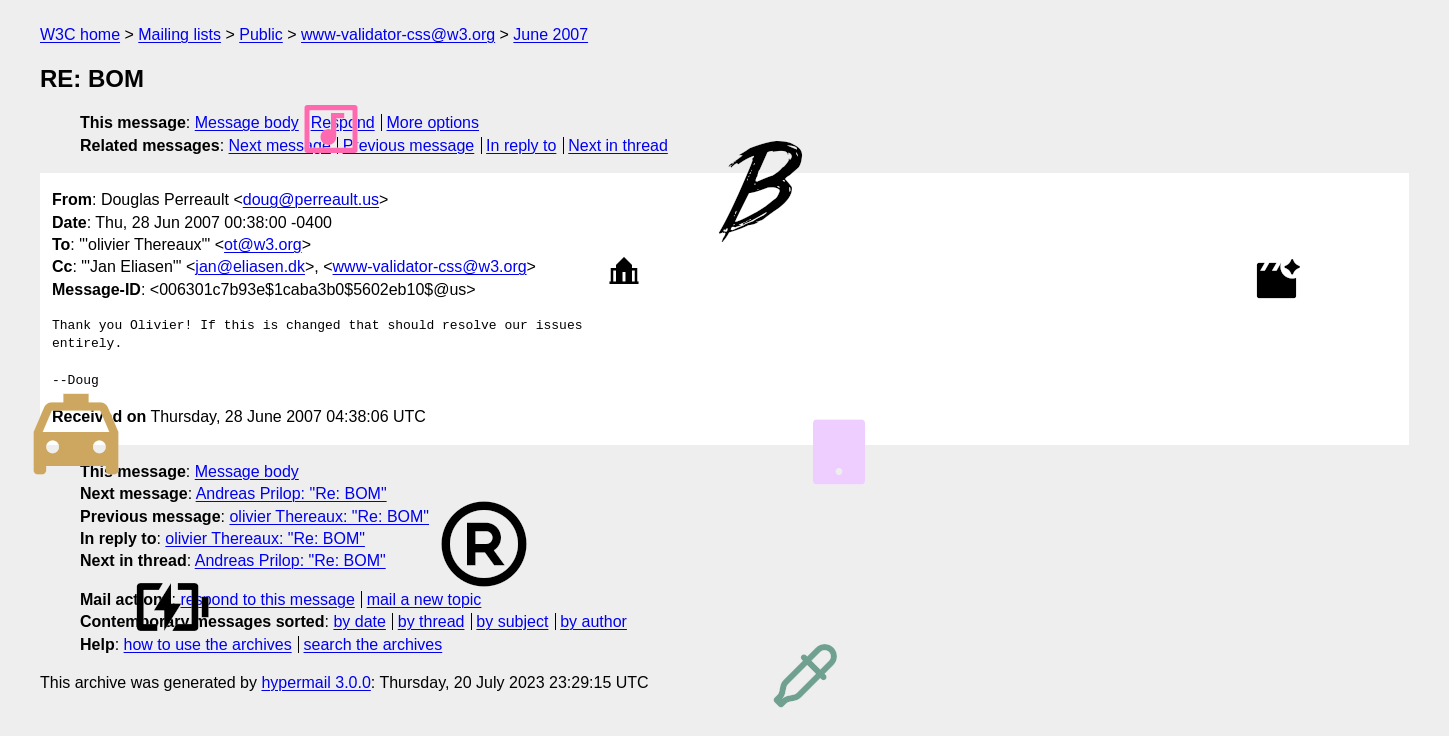  I want to click on open music video player, so click(331, 129).